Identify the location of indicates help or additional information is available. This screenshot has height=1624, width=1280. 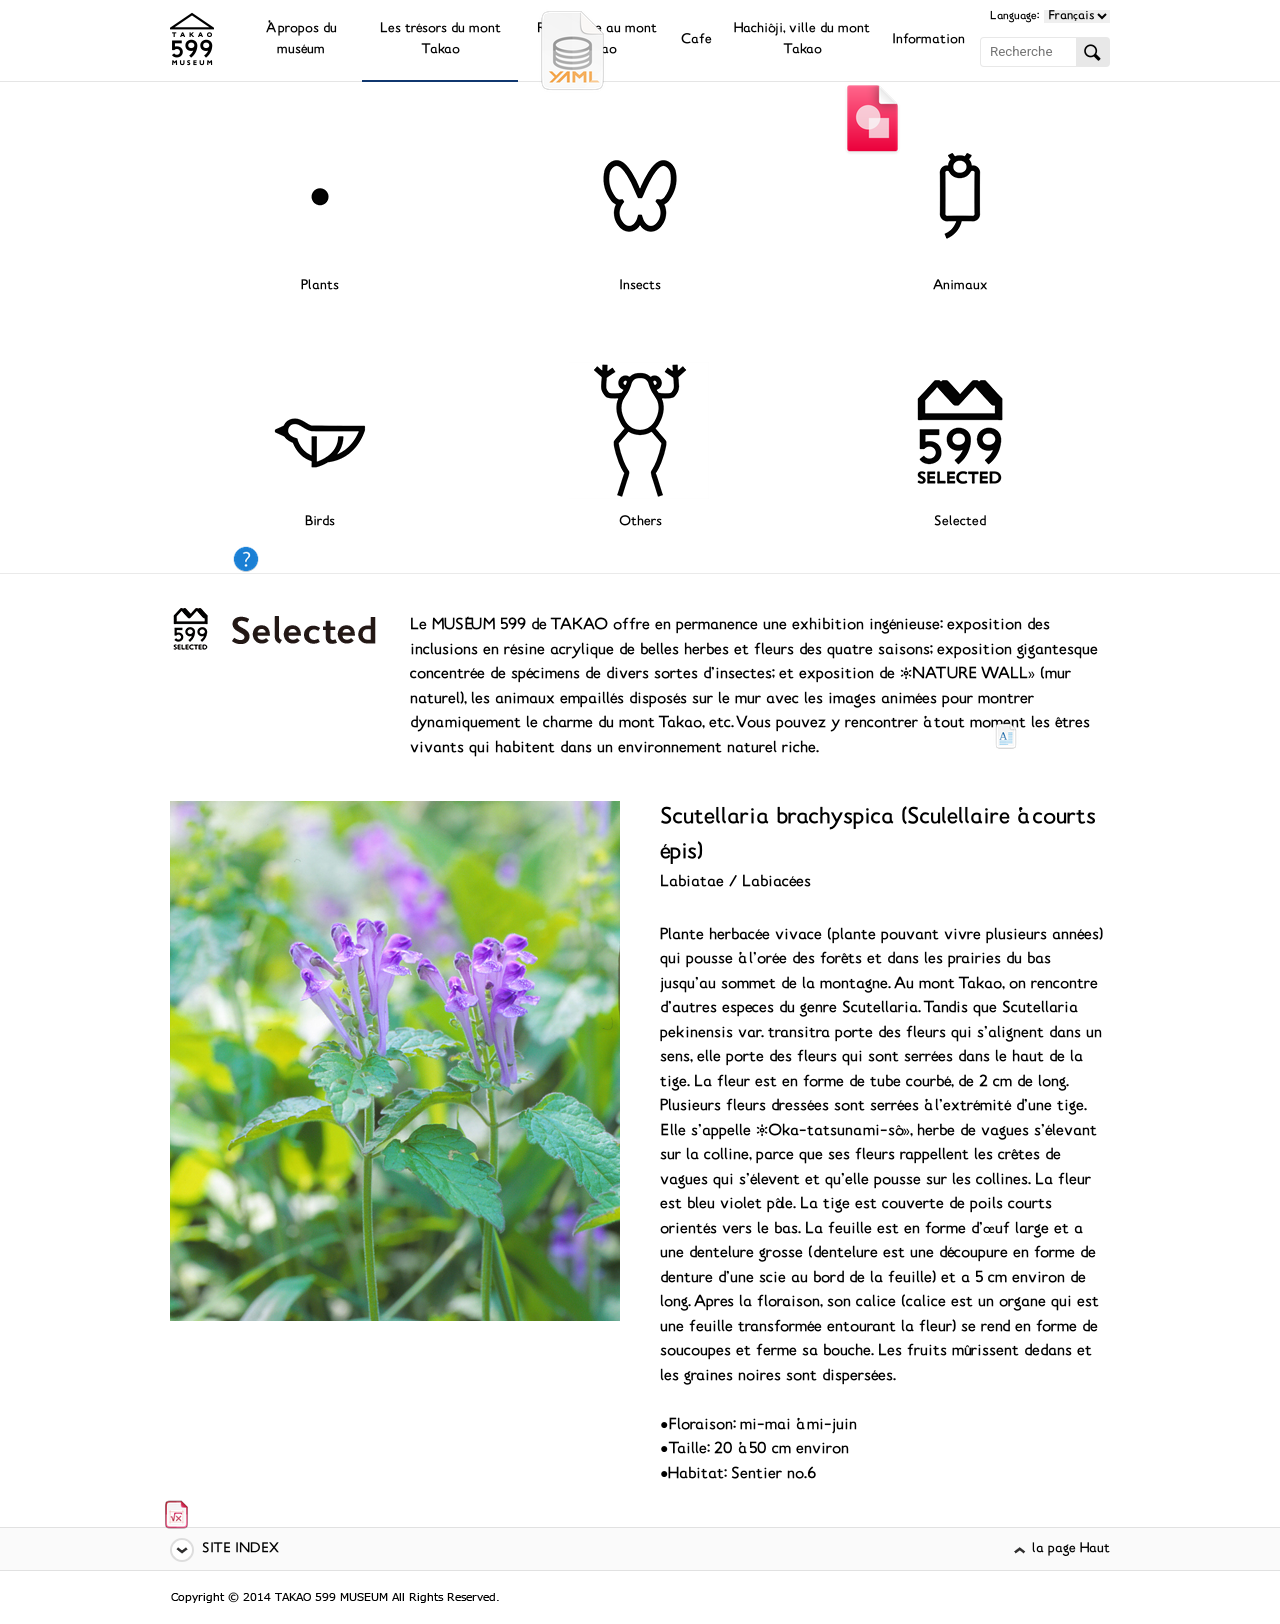
(246, 559).